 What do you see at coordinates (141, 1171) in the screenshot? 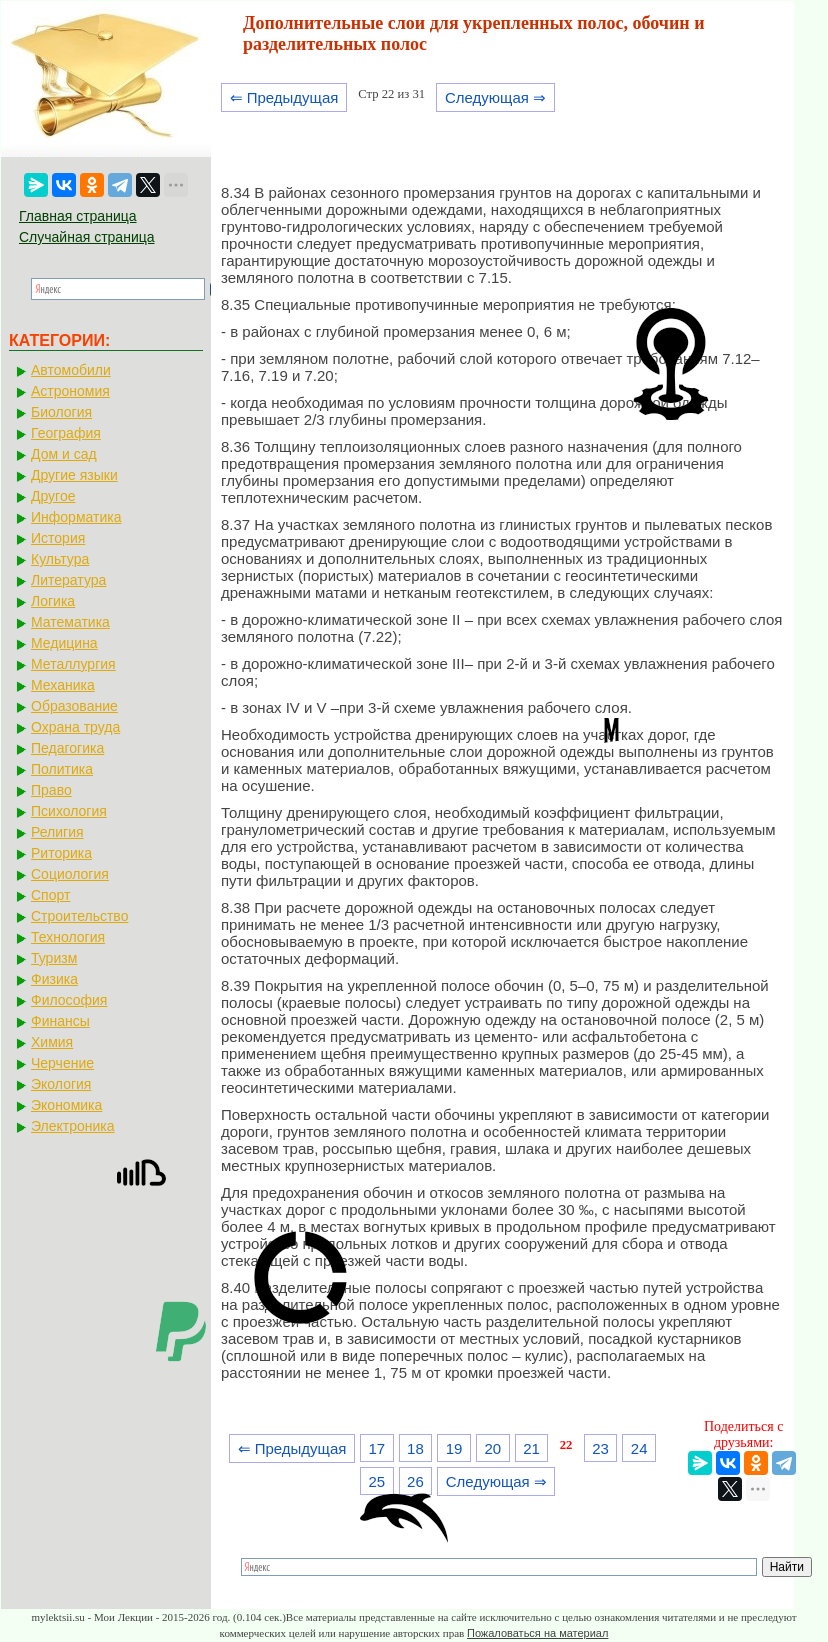
I see `open soundcloud app` at bounding box center [141, 1171].